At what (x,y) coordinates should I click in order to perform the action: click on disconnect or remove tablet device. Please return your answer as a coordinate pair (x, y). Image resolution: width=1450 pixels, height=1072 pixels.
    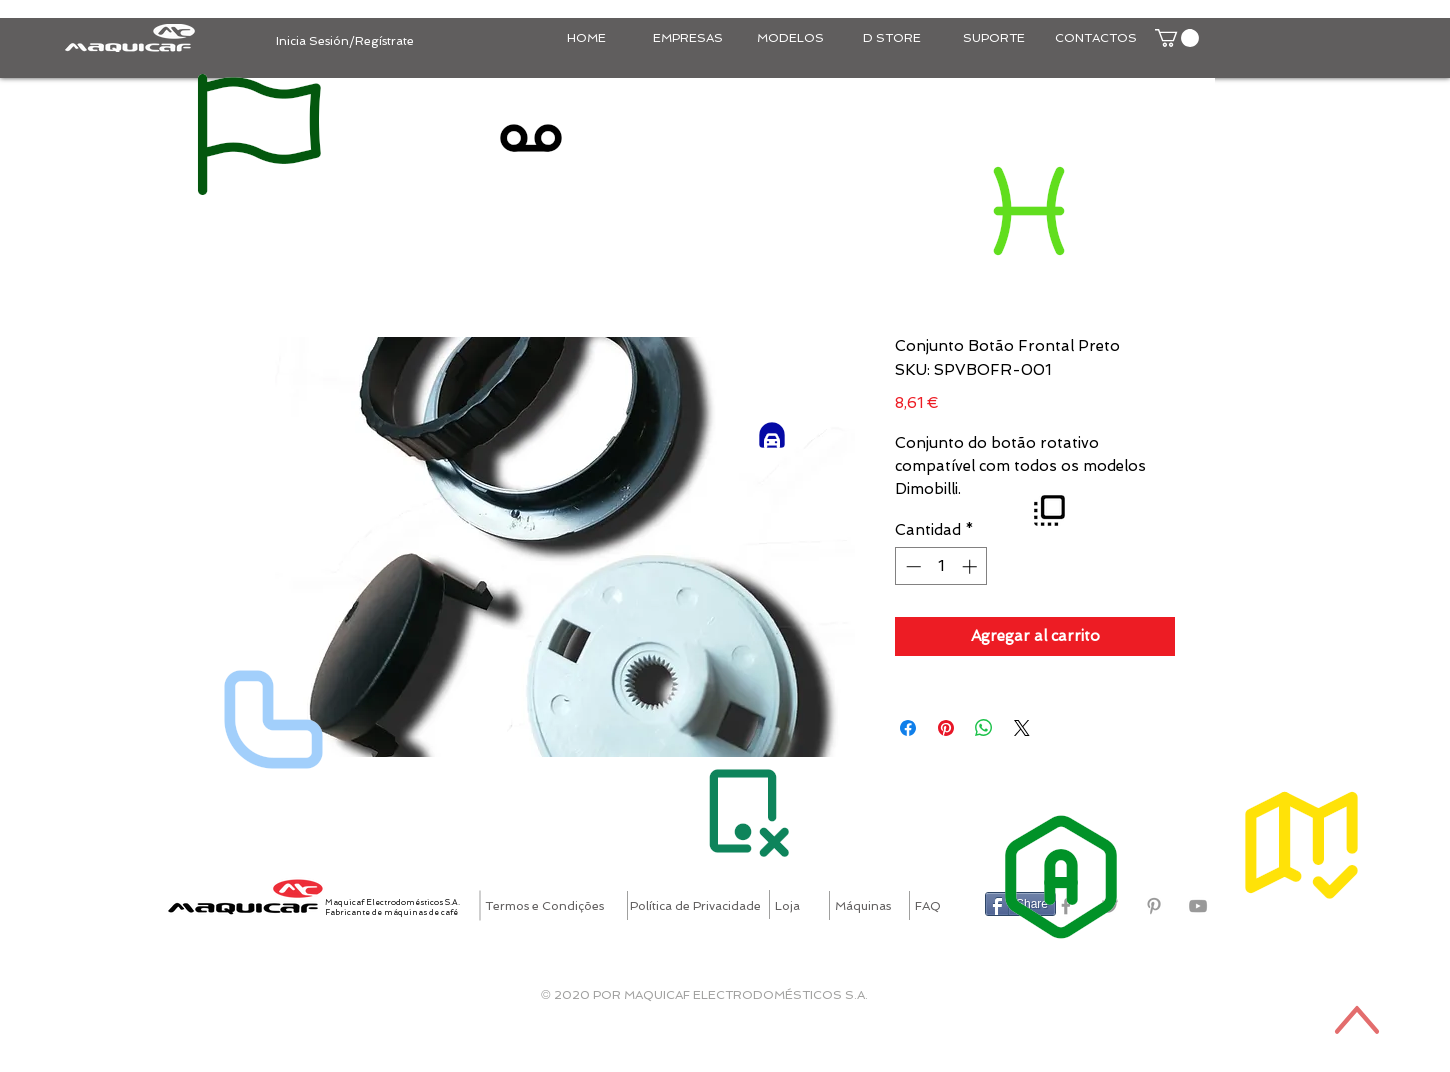
    Looking at the image, I should click on (743, 811).